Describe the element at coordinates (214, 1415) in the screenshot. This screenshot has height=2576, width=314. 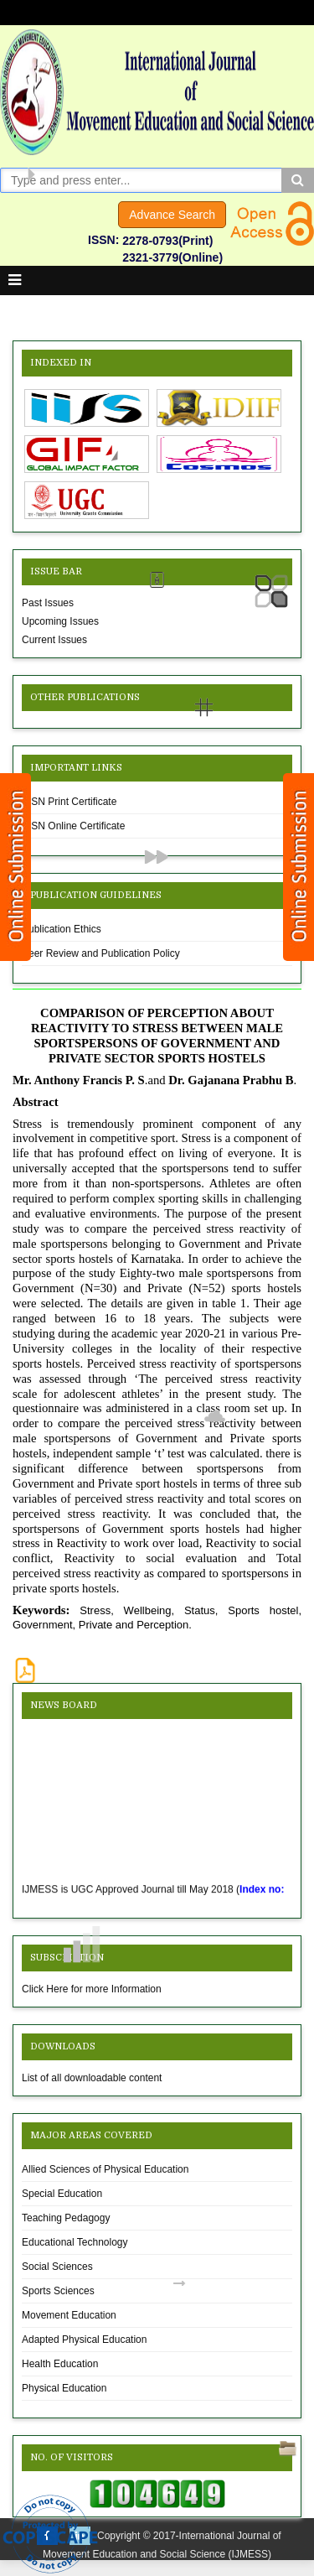
I see `indicates overcast or cloudy weather conditions` at that location.